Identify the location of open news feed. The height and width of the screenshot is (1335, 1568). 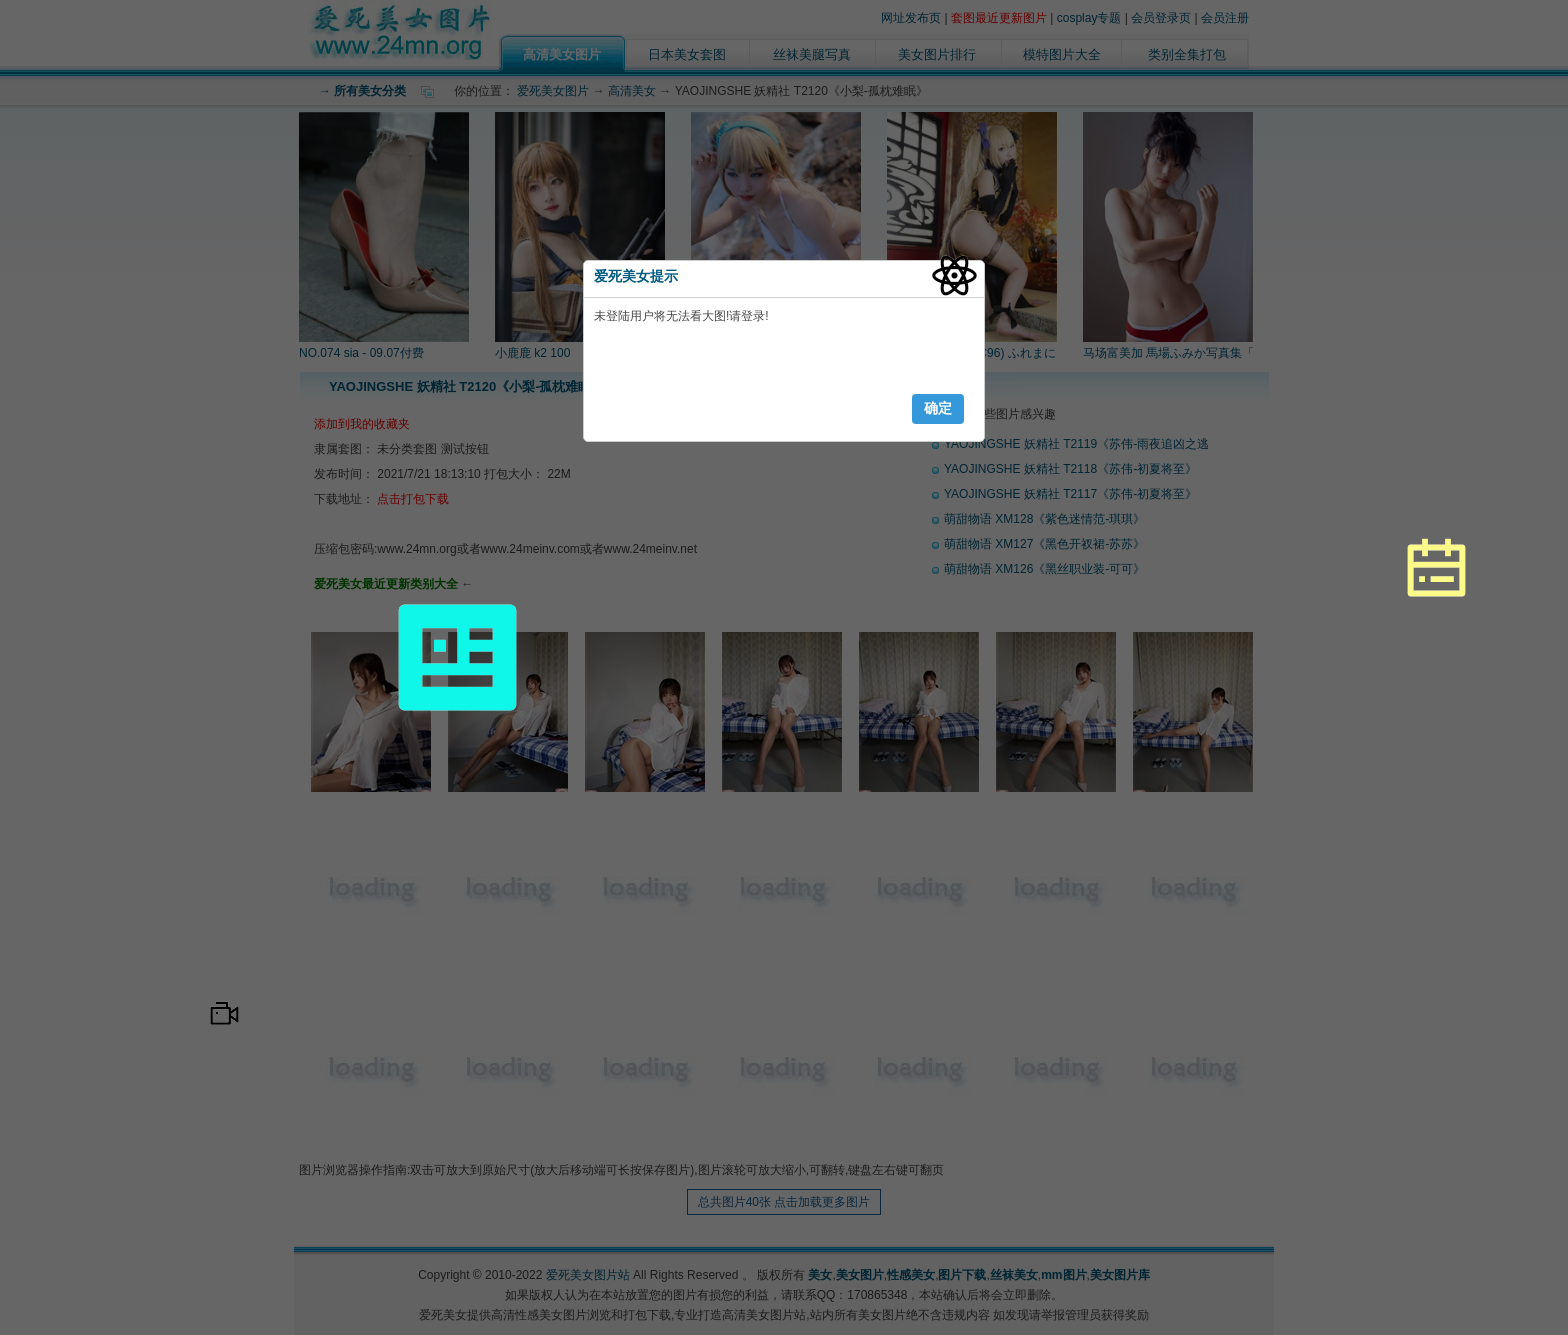
(457, 657).